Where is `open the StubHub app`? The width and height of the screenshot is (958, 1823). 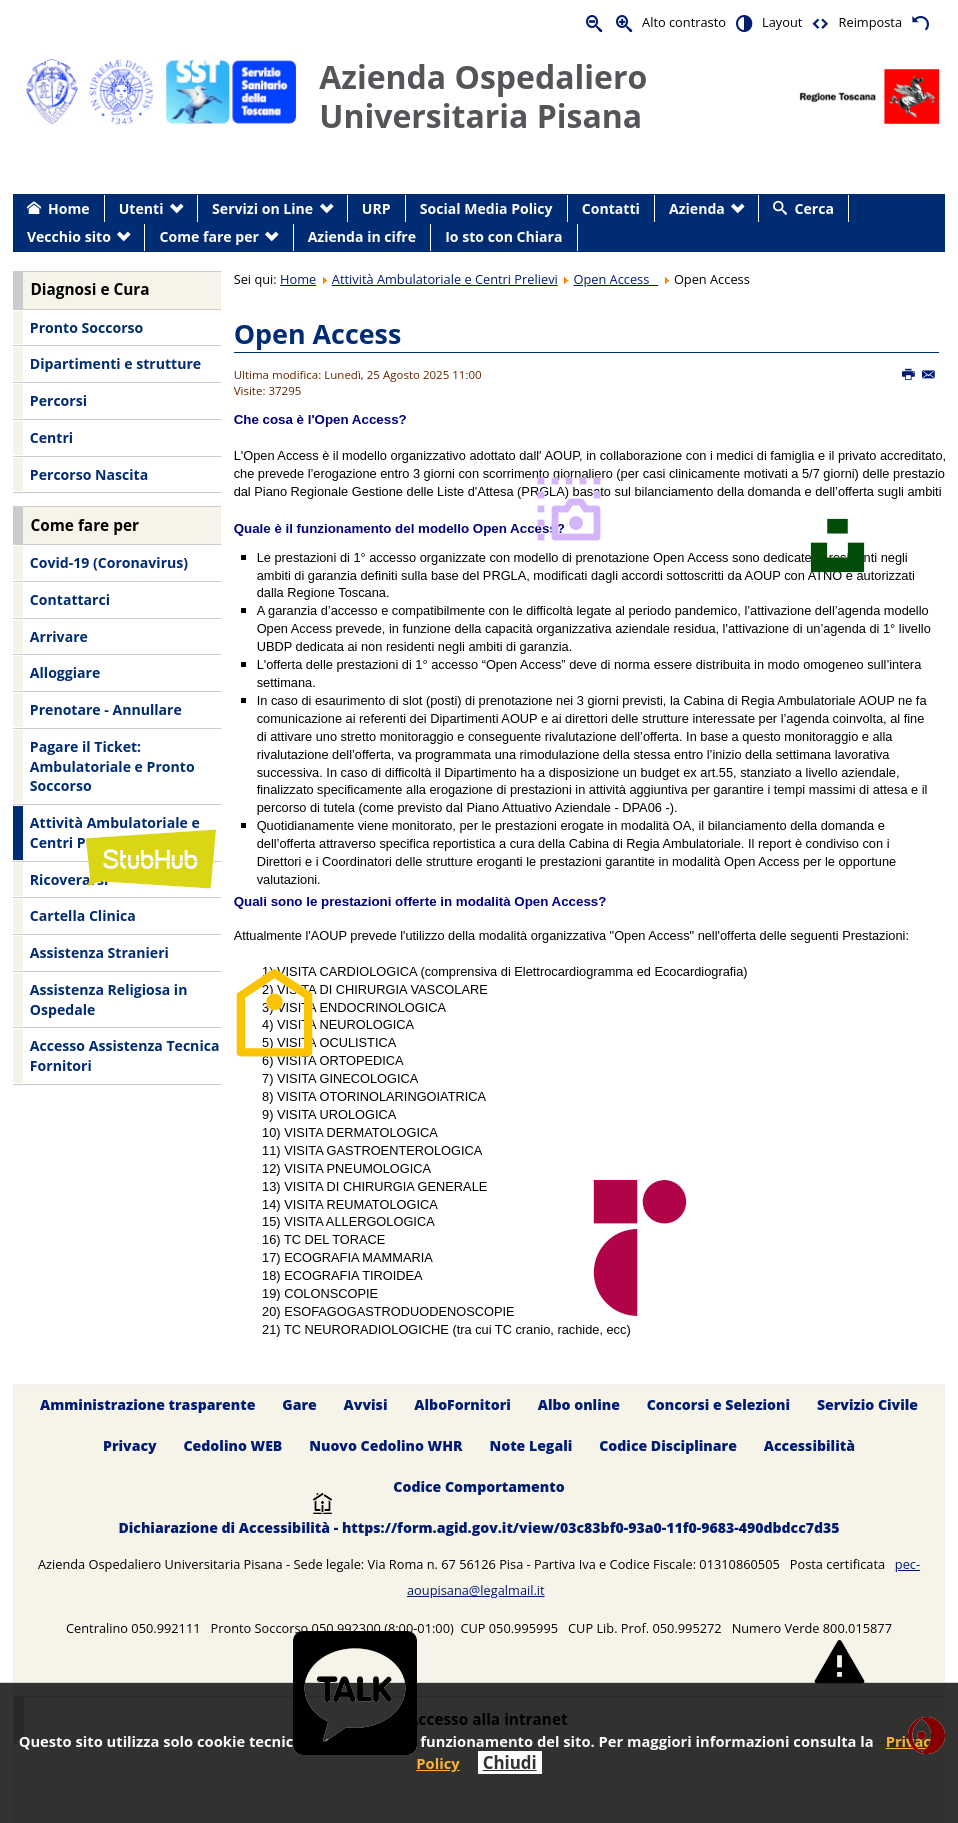
open the StubHub app is located at coordinates (151, 859).